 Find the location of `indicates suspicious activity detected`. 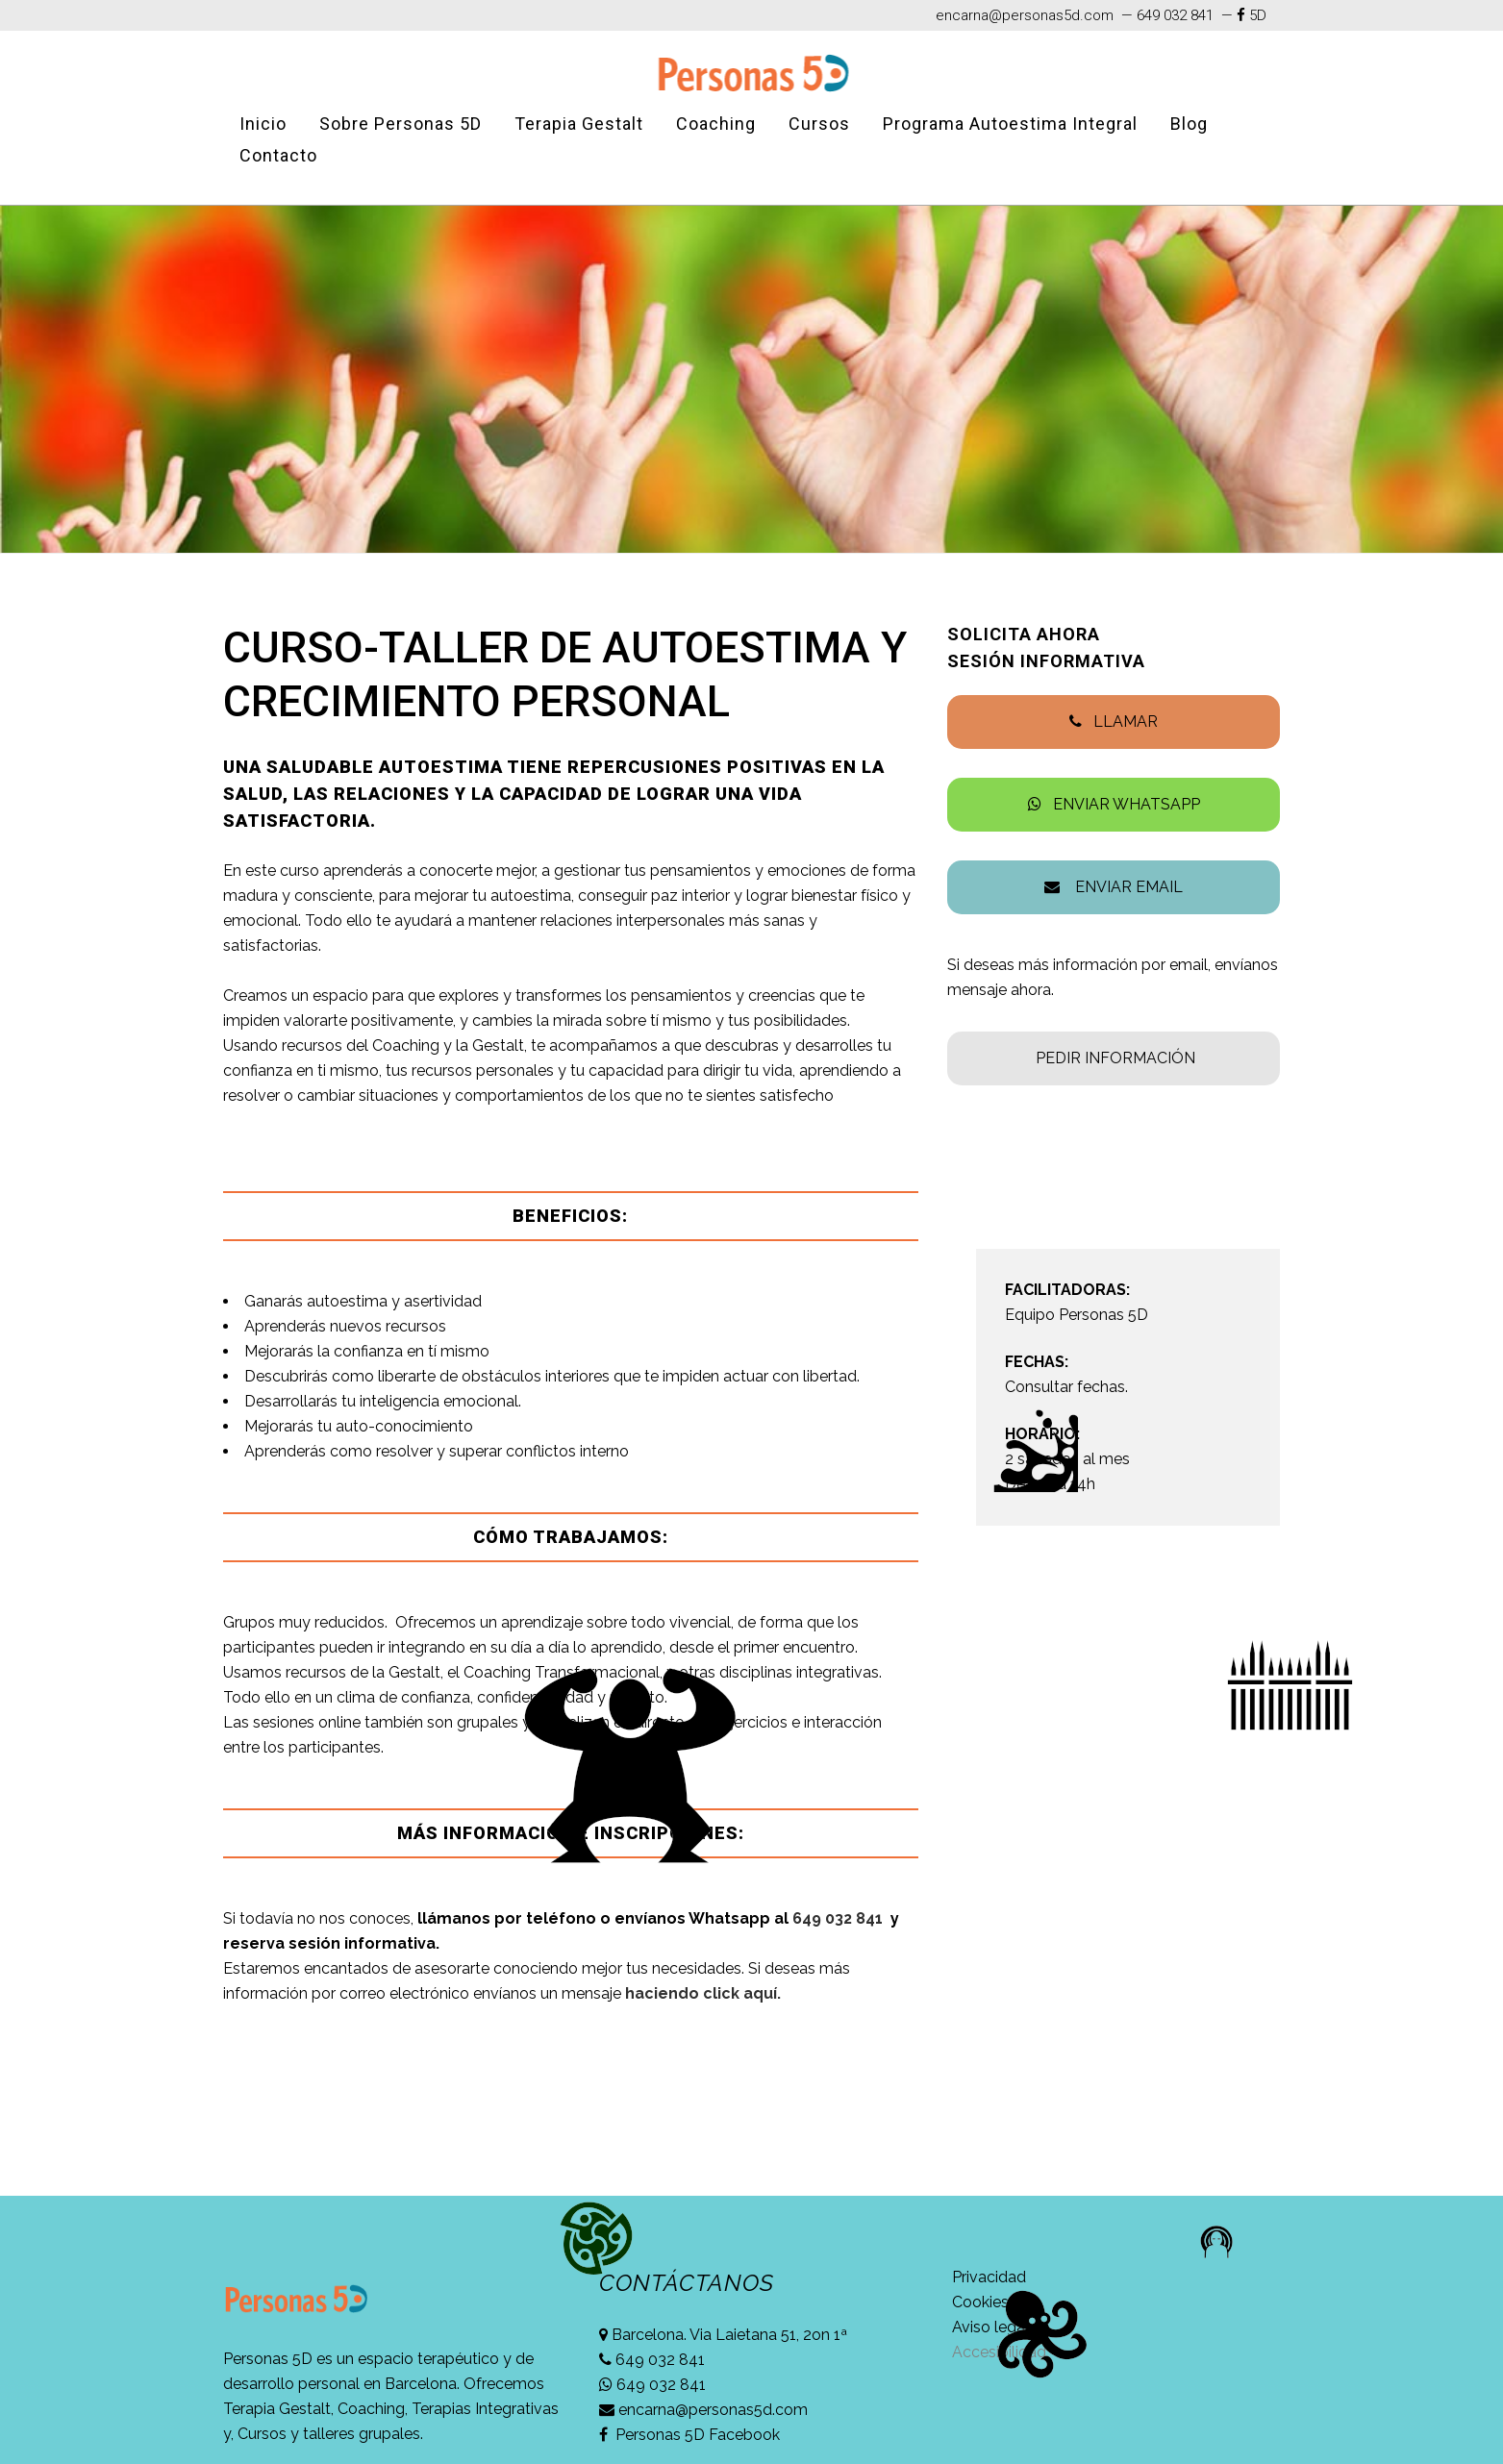

indicates suspicious activity detected is located at coordinates (1216, 2242).